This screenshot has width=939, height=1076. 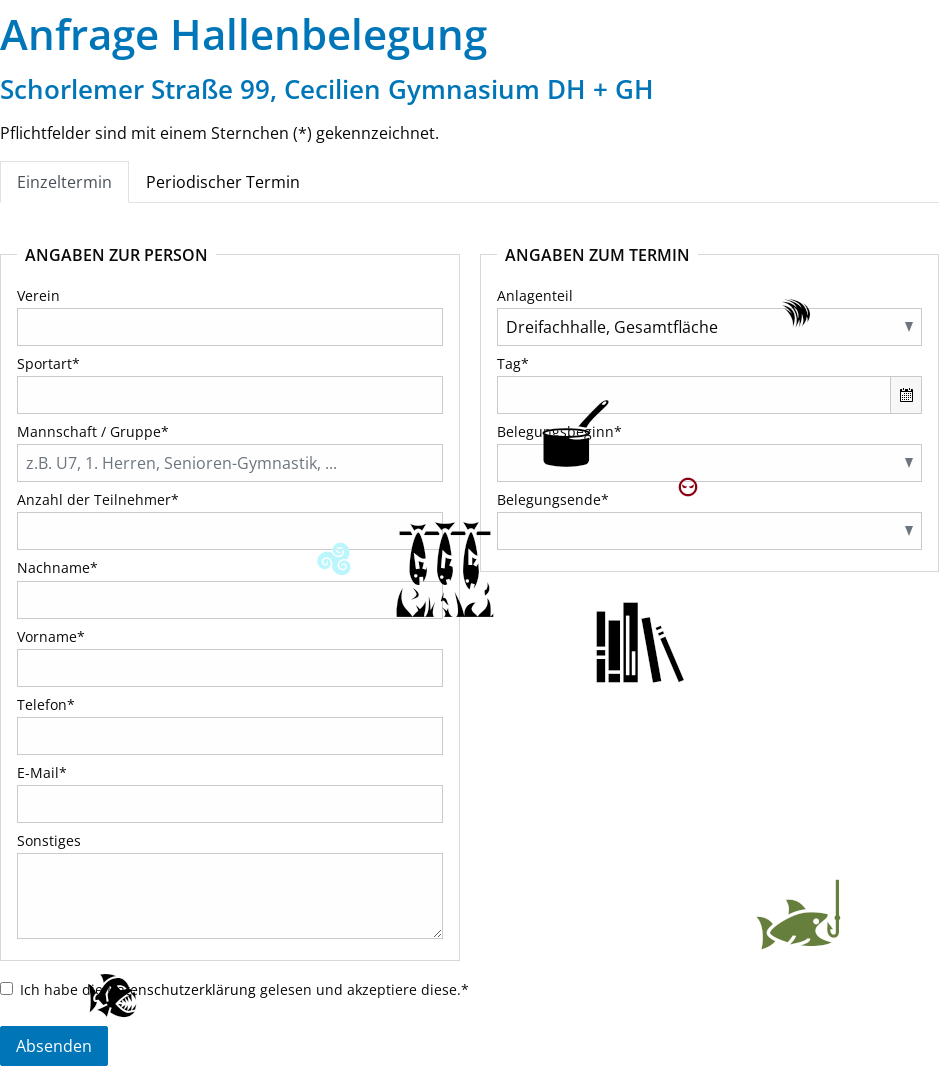 What do you see at coordinates (445, 569) in the screenshot?
I see `smoke fish at a cooking station` at bounding box center [445, 569].